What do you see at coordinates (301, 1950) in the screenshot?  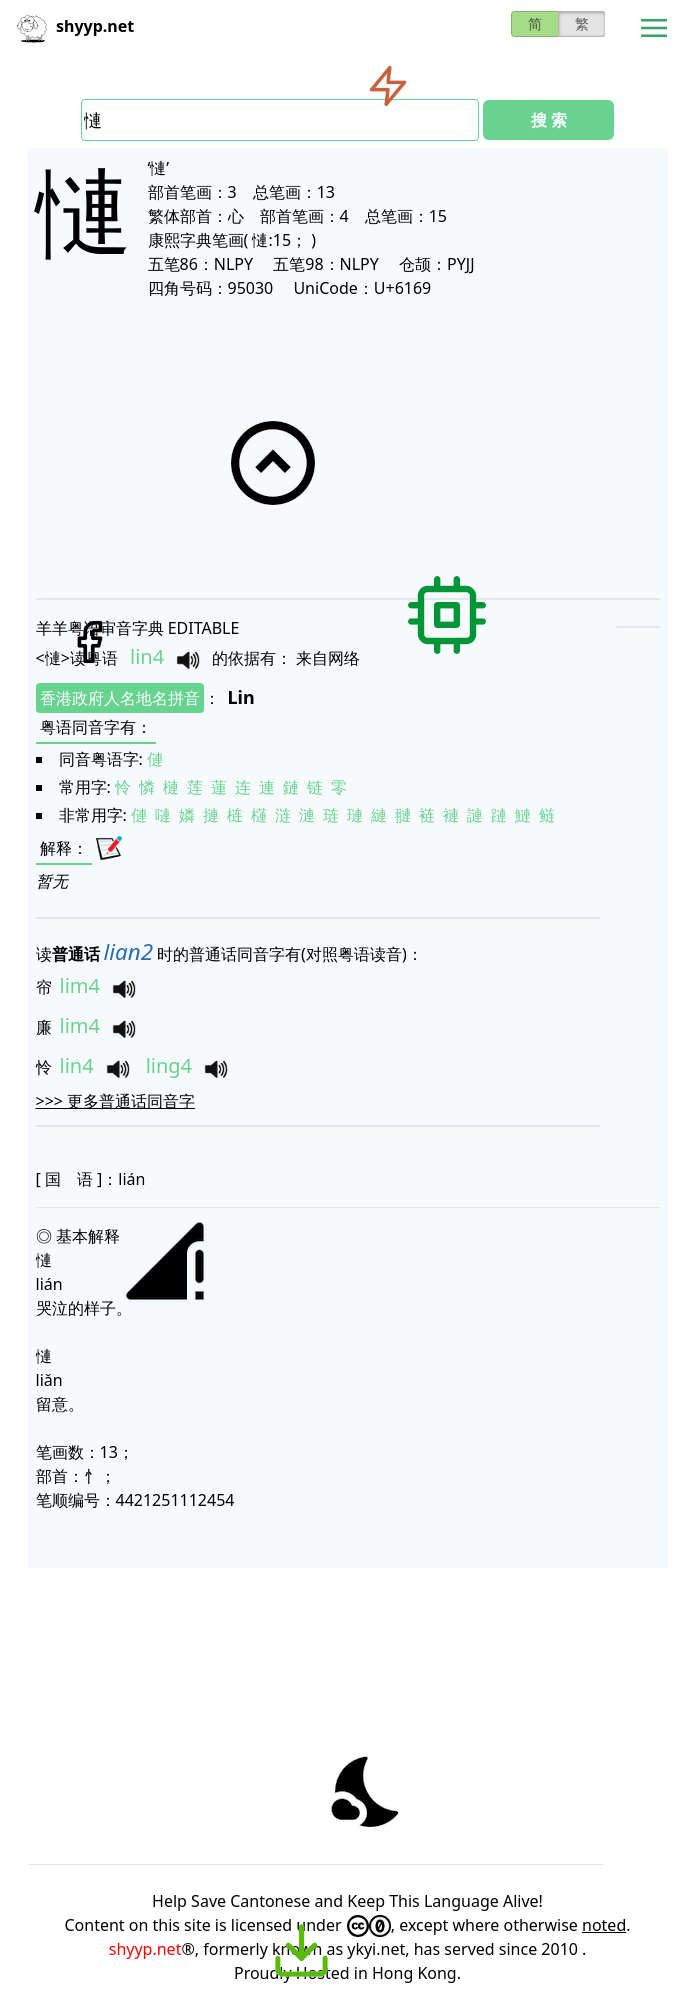 I see `download a file or document` at bounding box center [301, 1950].